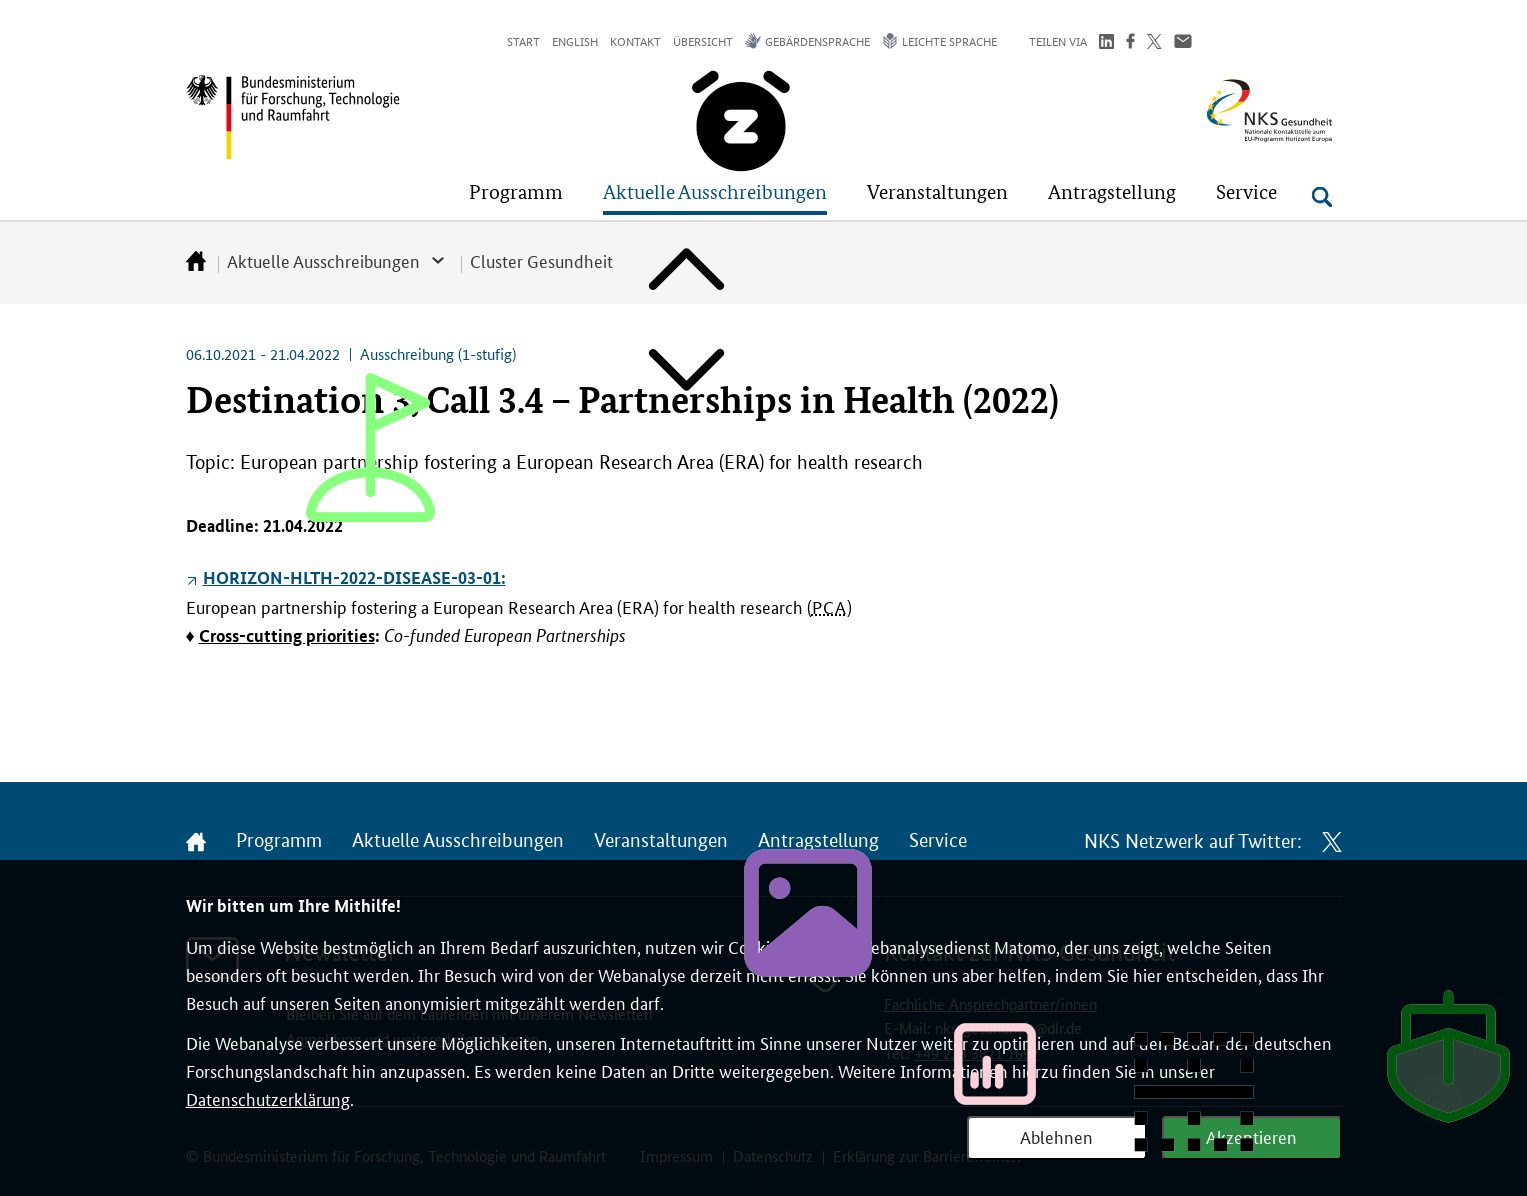  Describe the element at coordinates (741, 121) in the screenshot. I see `snooze an active alarm` at that location.